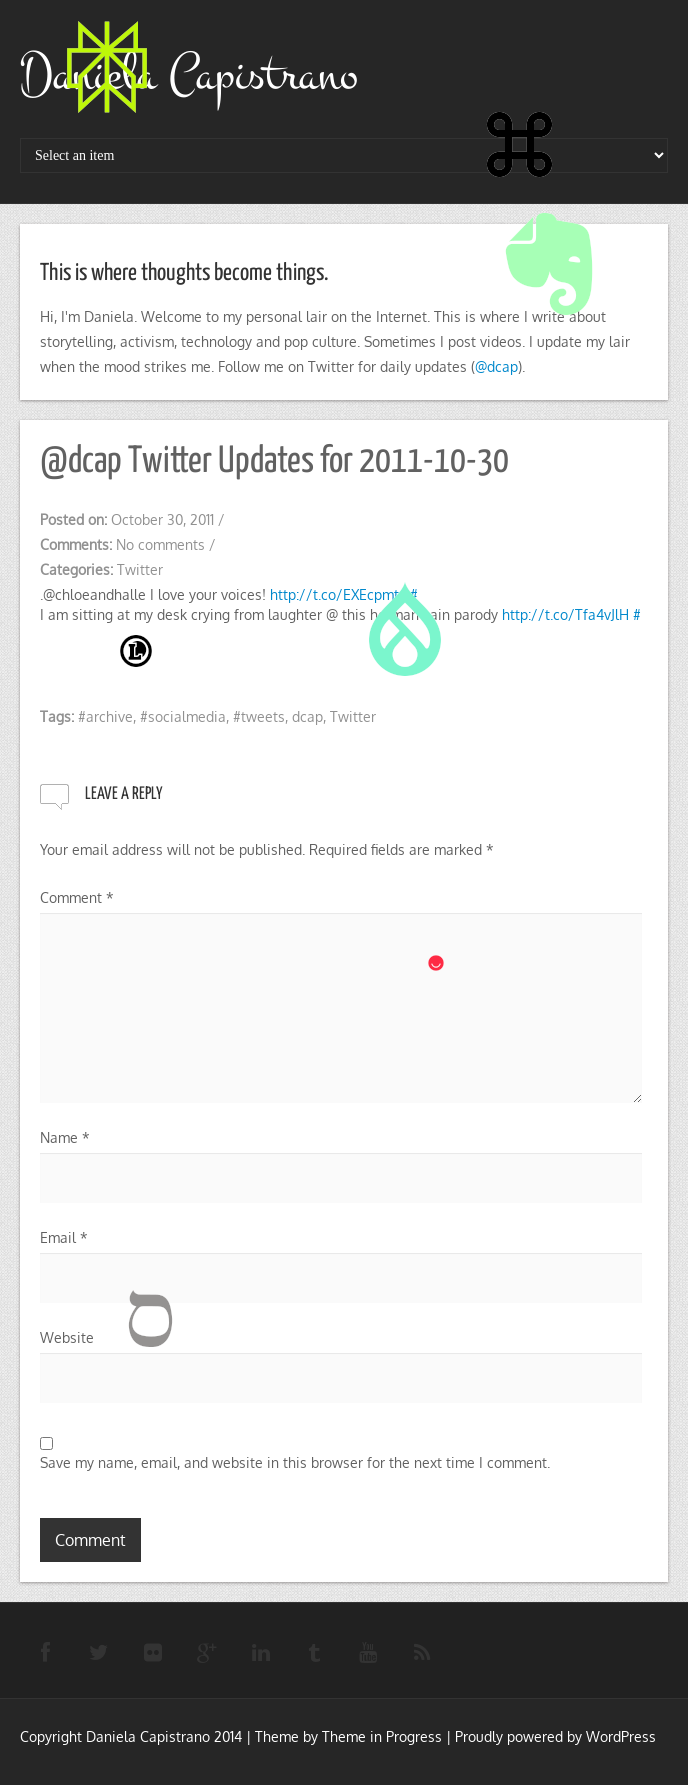 The image size is (688, 1785). What do you see at coordinates (107, 67) in the screenshot?
I see `open perplexity ai app` at bounding box center [107, 67].